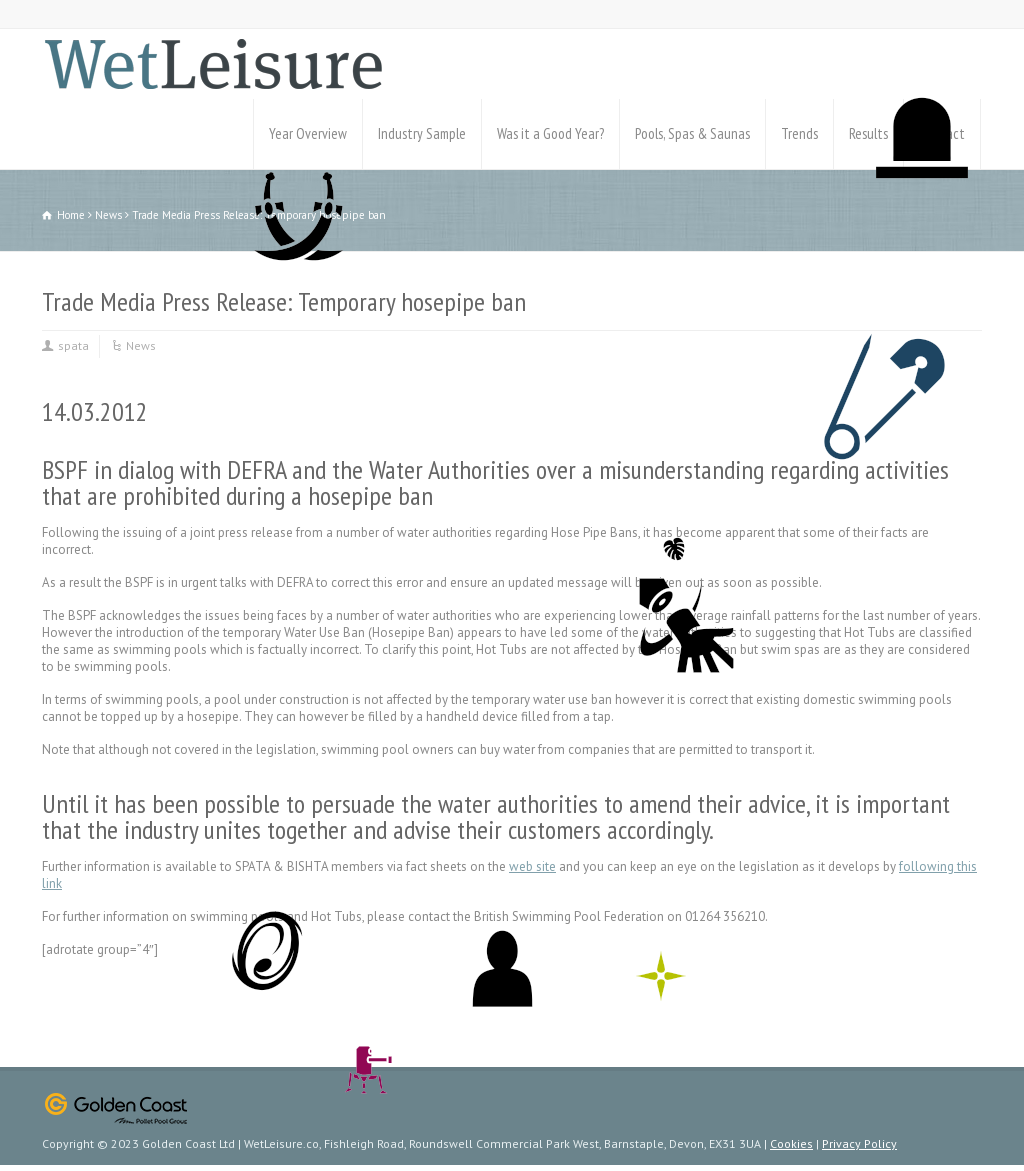 This screenshot has width=1024, height=1171. What do you see at coordinates (369, 1069) in the screenshot?
I see `deploy a walking turret unit` at bounding box center [369, 1069].